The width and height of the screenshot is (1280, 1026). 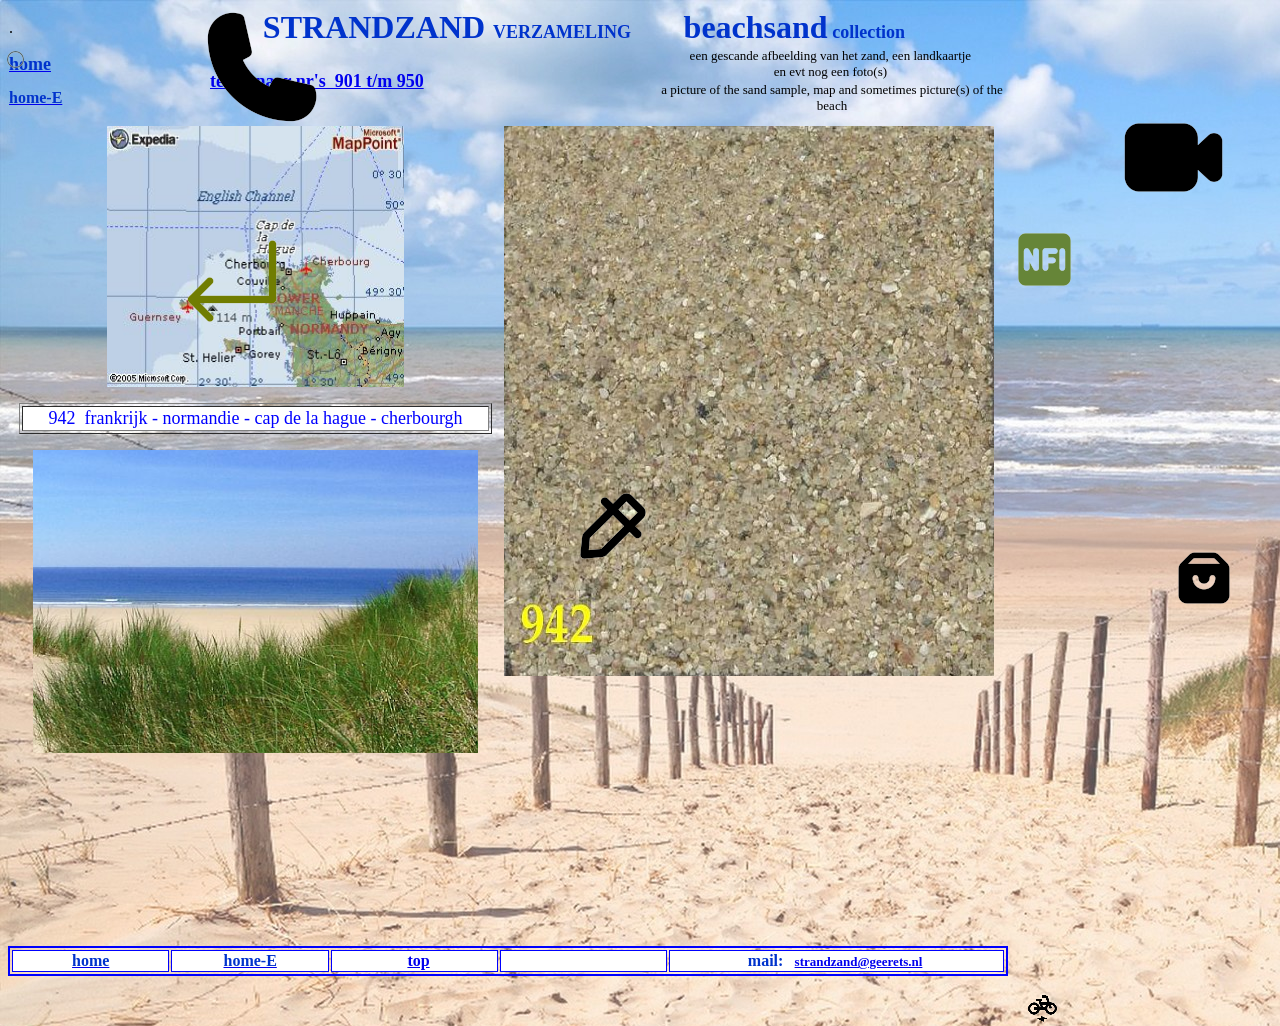 I want to click on find nearby electric bike rentals, so click(x=1042, y=1008).